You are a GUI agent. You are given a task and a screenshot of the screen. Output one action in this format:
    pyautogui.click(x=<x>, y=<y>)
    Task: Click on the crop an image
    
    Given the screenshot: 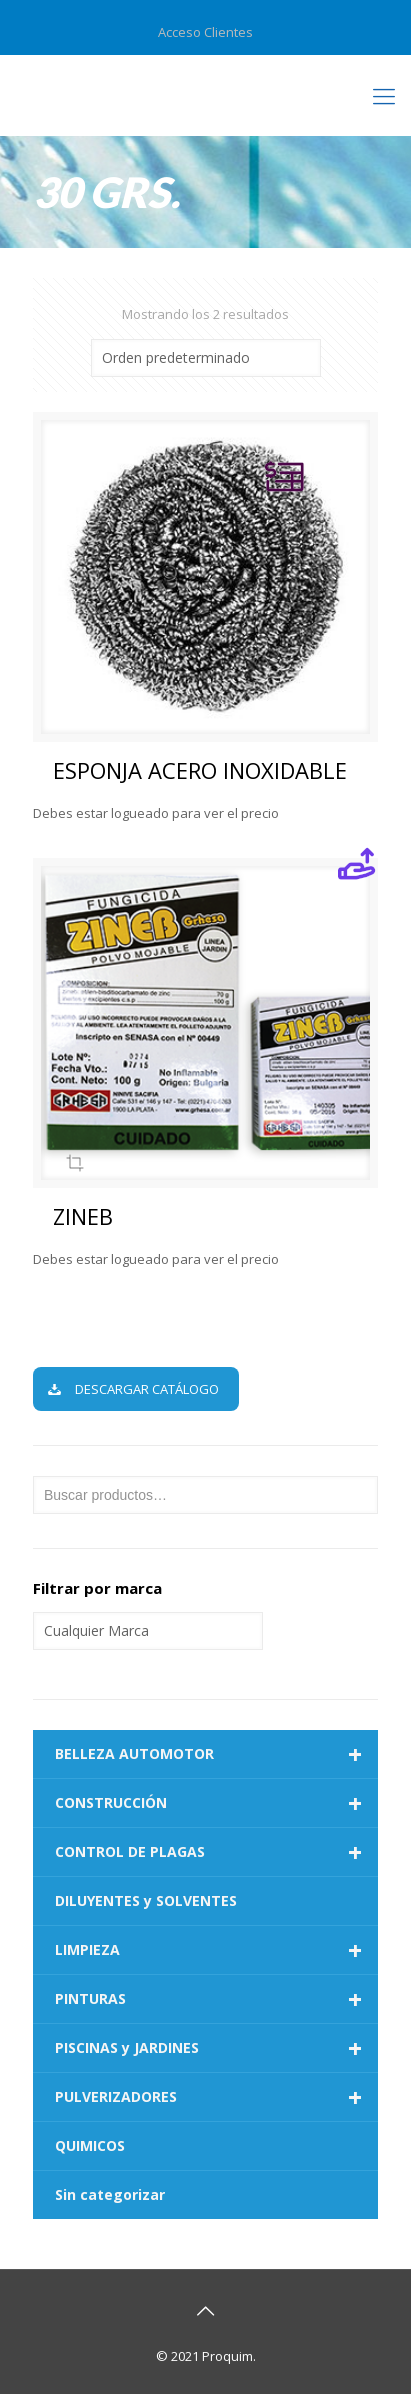 What is the action you would take?
    pyautogui.click(x=75, y=1163)
    